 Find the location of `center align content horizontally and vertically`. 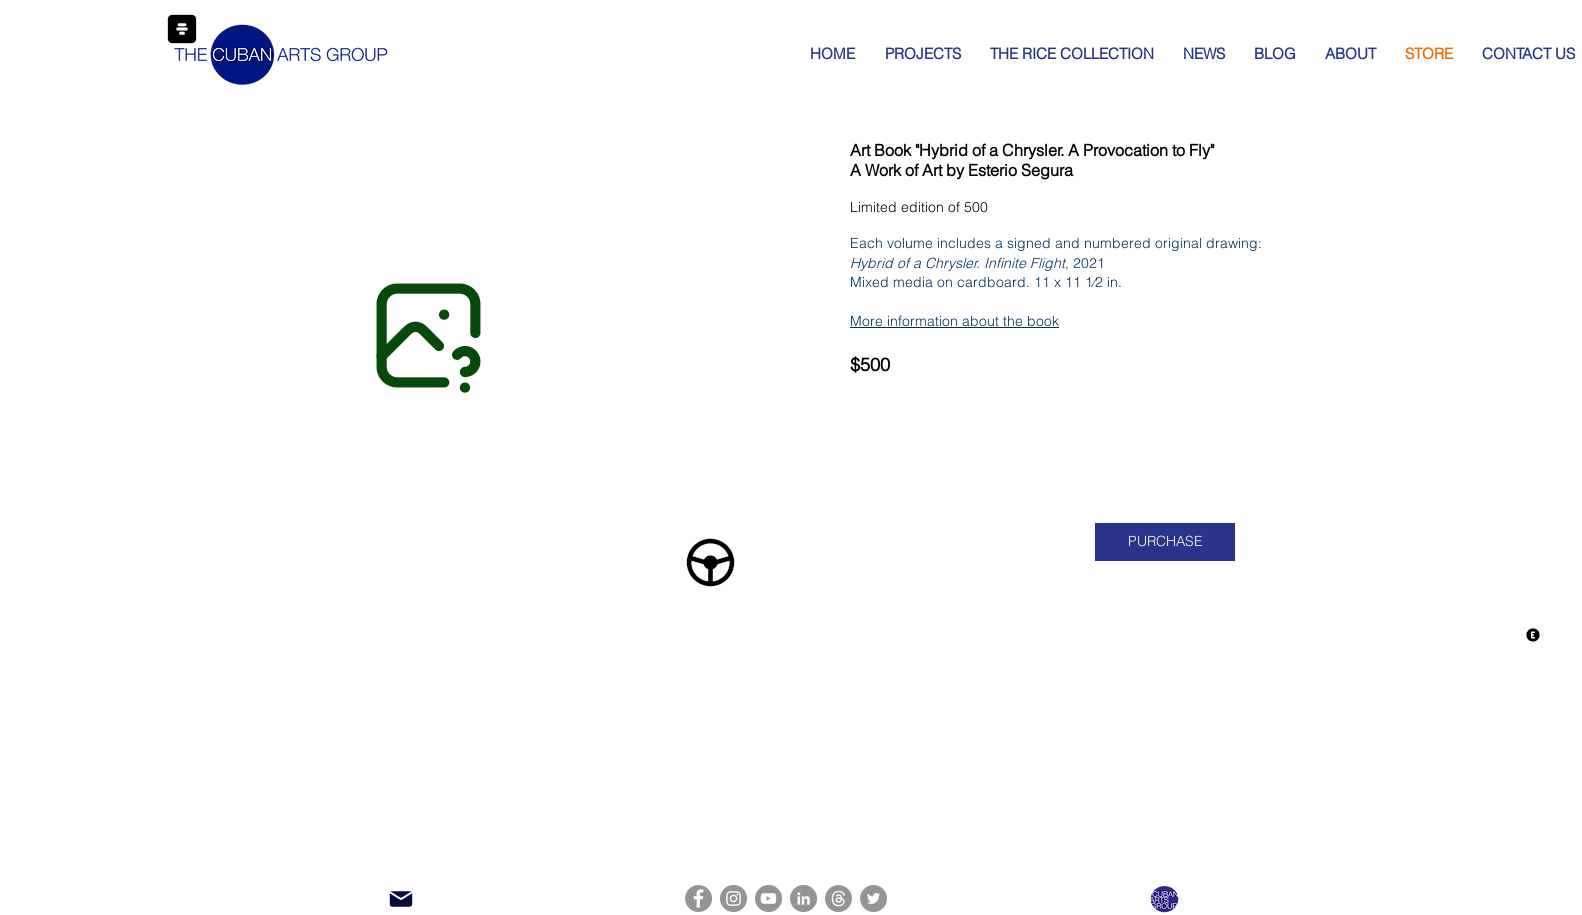

center align content horizontally and vertically is located at coordinates (182, 29).